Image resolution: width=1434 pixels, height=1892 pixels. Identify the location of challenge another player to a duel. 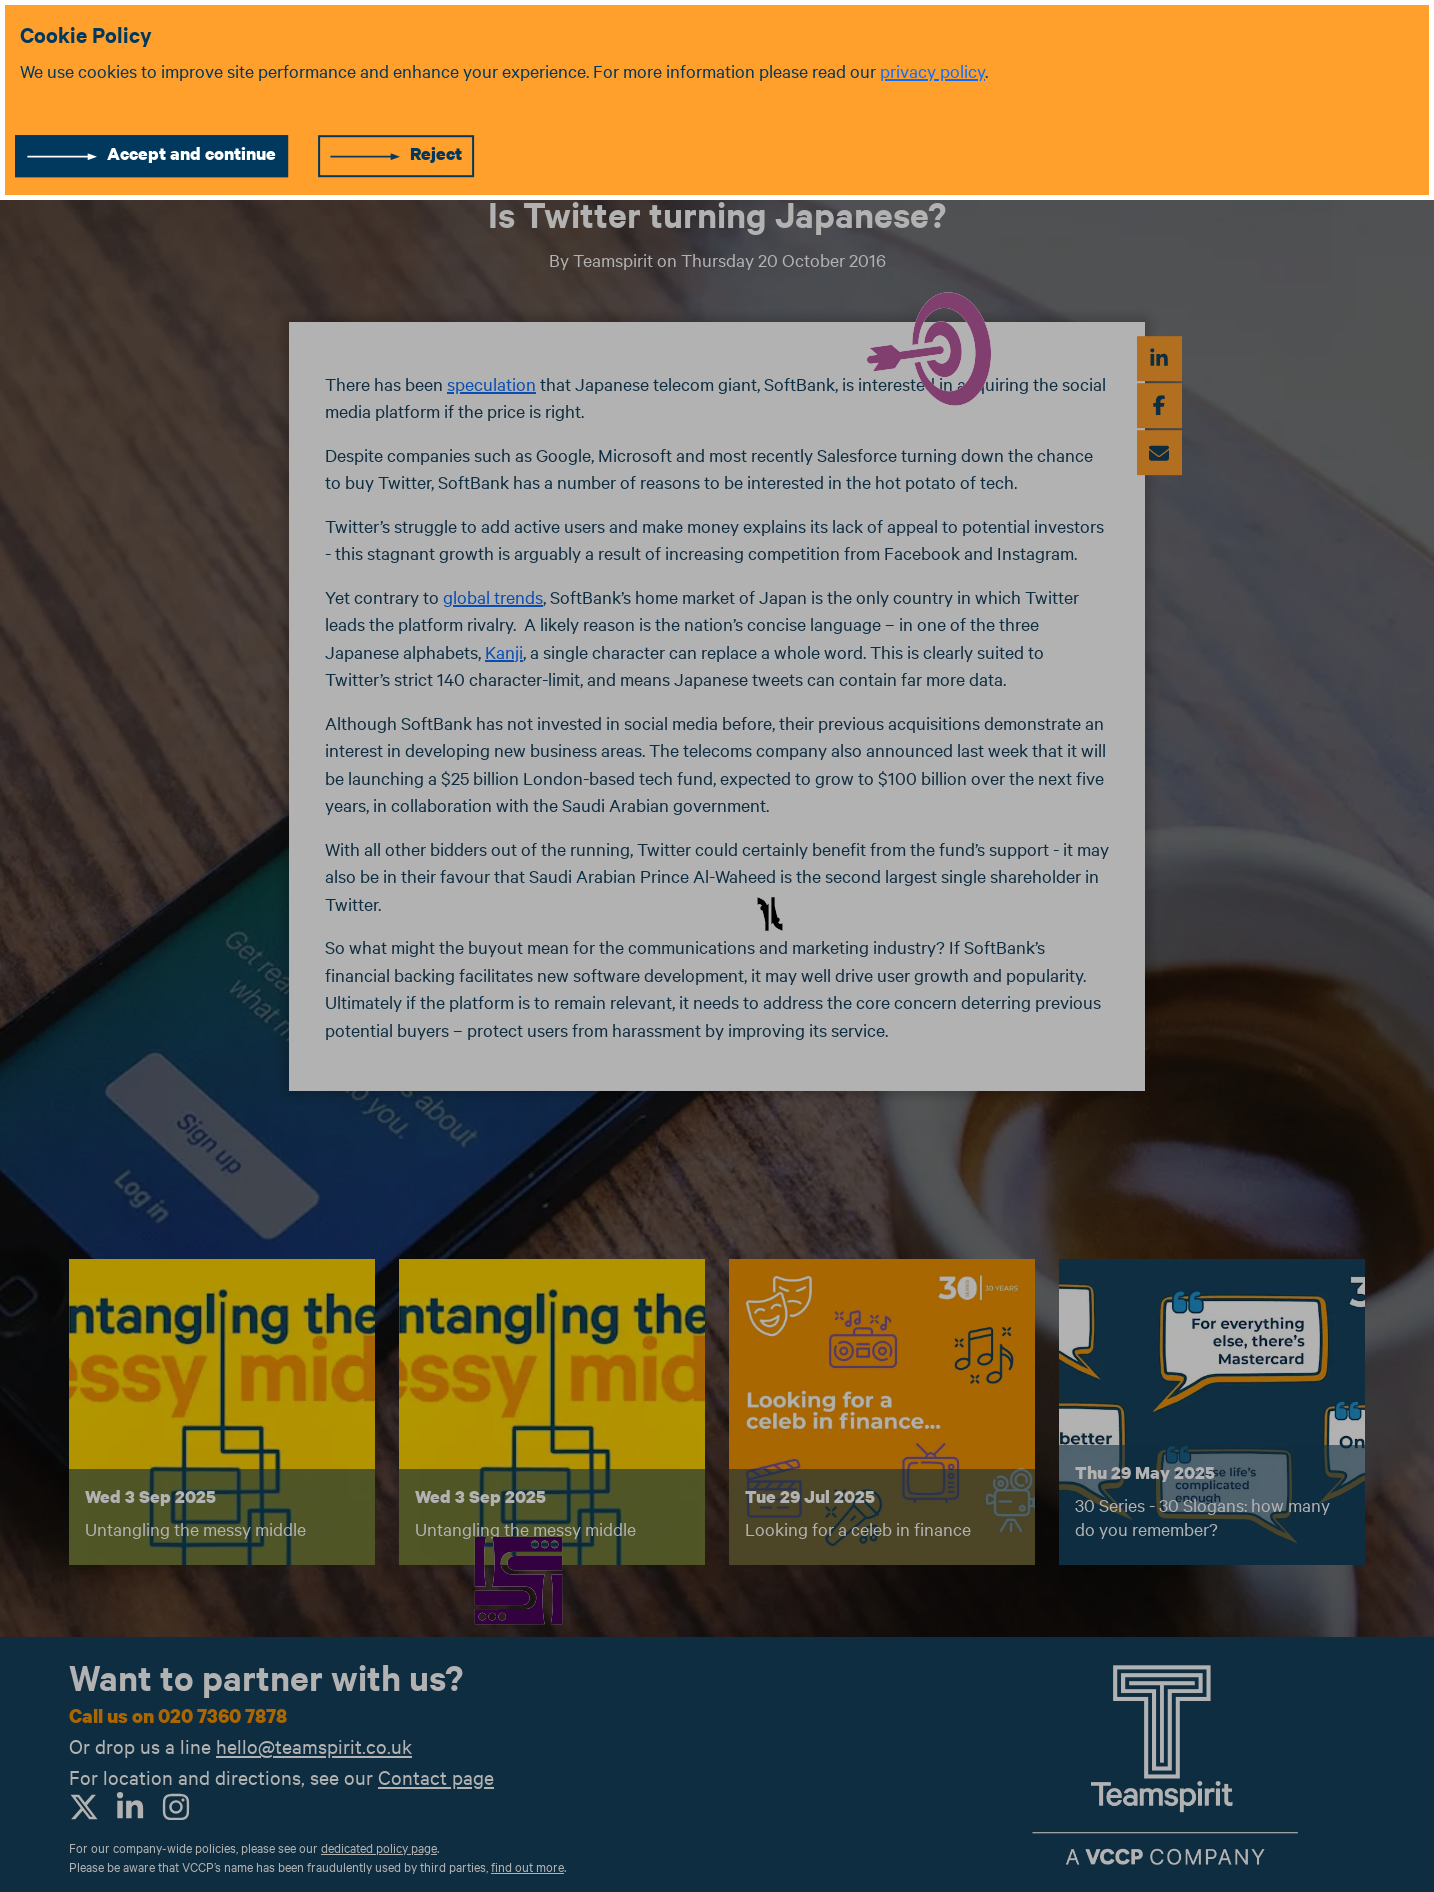
(770, 914).